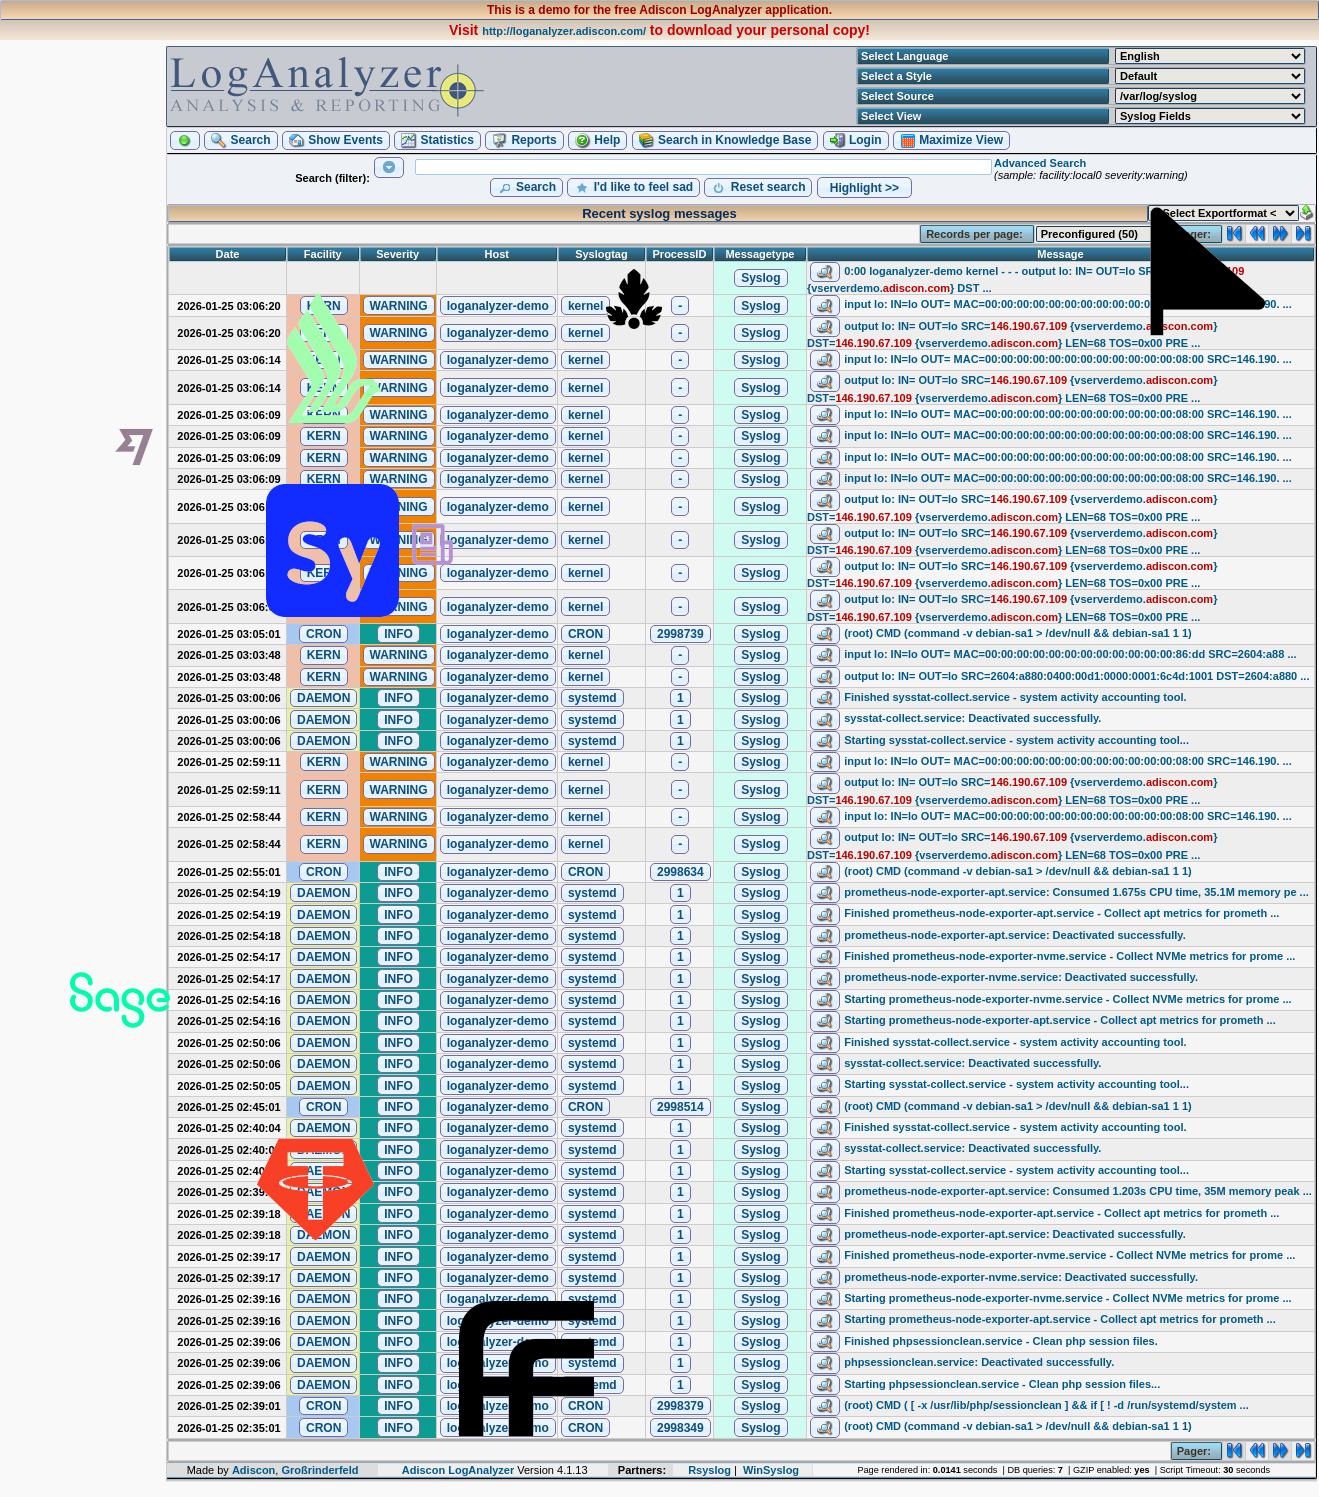 The image size is (1319, 1497). I want to click on parse.ly logo, so click(634, 299).